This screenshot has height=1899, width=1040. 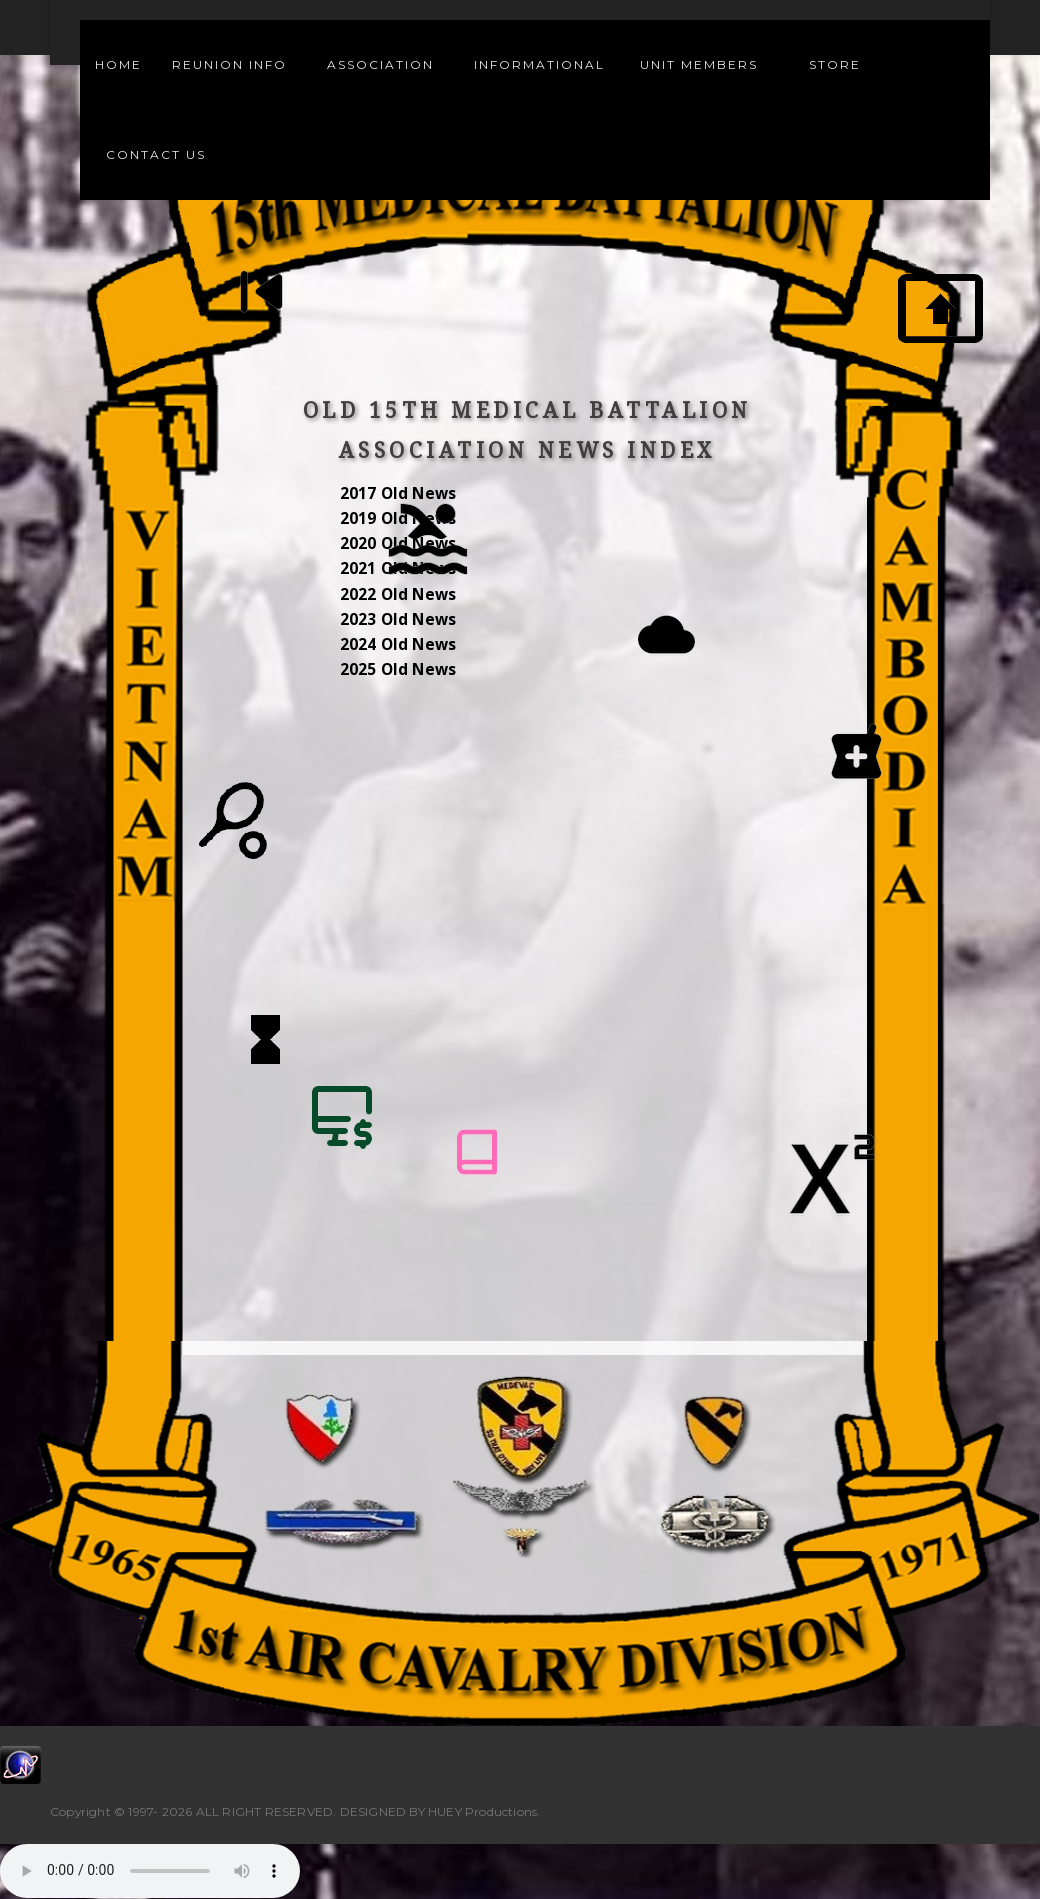 What do you see at coordinates (820, 1174) in the screenshot?
I see `format selected text as superscript` at bounding box center [820, 1174].